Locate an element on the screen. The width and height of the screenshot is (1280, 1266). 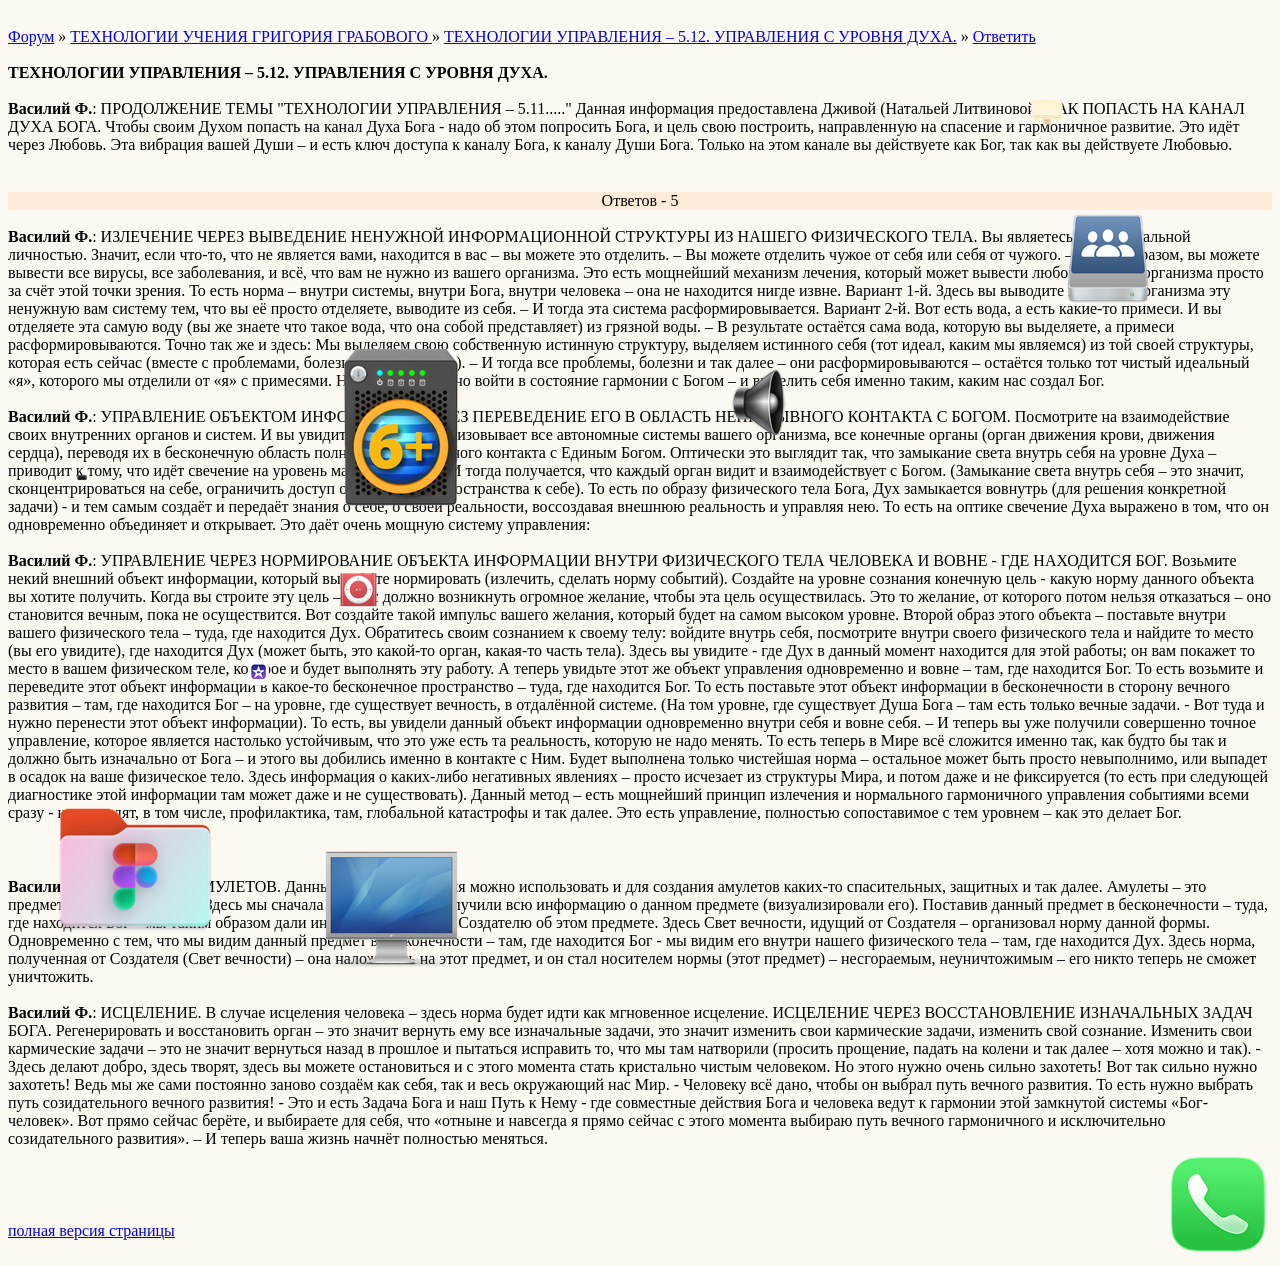
open a mobile video project in iMovie is located at coordinates (258, 672).